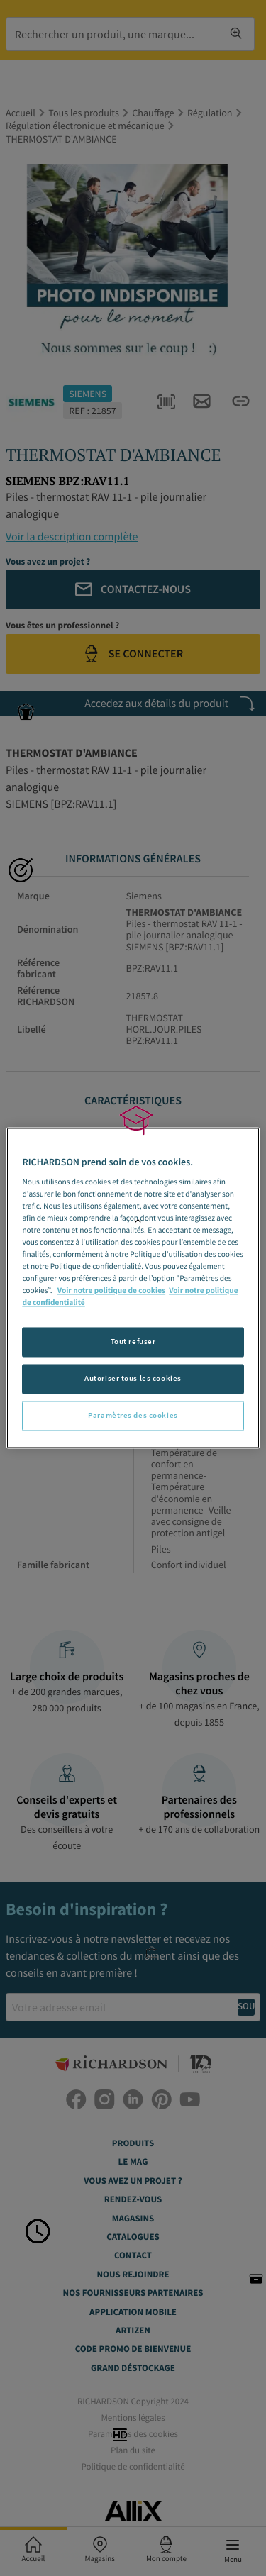  Describe the element at coordinates (256, 2279) in the screenshot. I see `archive this item` at that location.